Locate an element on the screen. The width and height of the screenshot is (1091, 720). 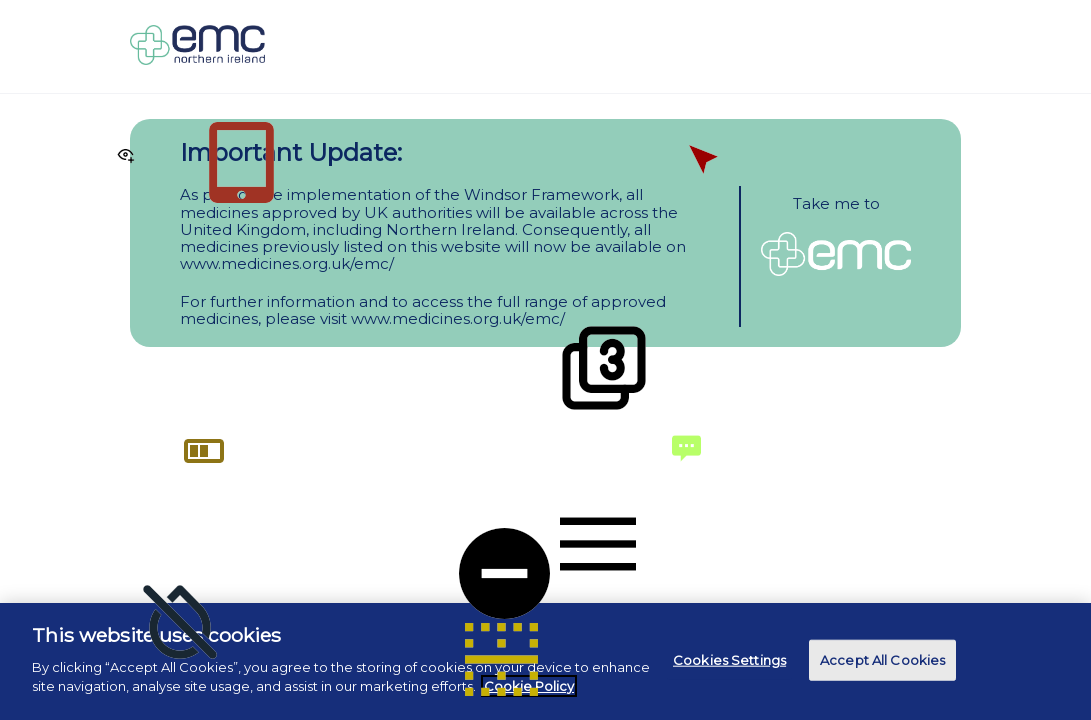
disable water or liquid-related features is located at coordinates (180, 622).